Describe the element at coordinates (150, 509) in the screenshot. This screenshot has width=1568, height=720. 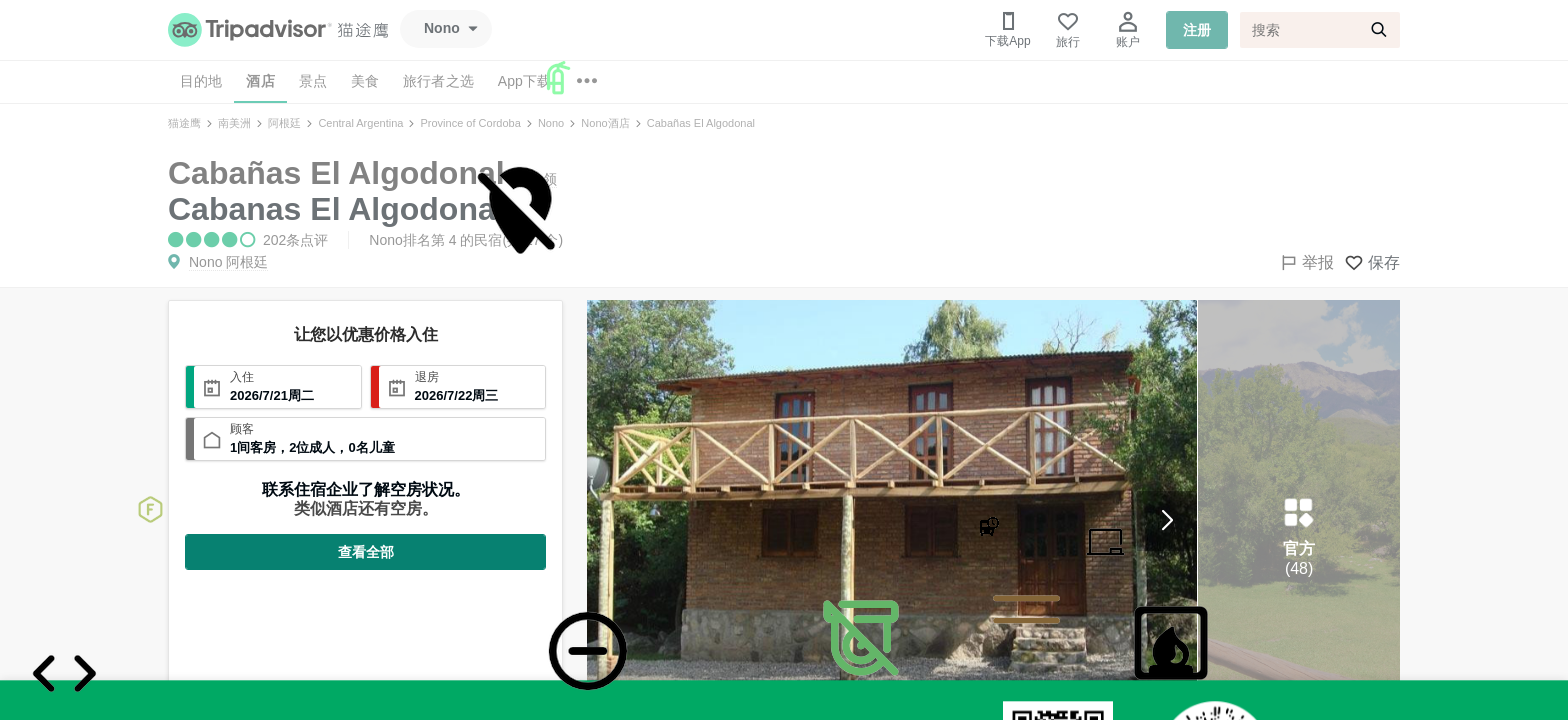
I see `indicates a feature or function category` at that location.